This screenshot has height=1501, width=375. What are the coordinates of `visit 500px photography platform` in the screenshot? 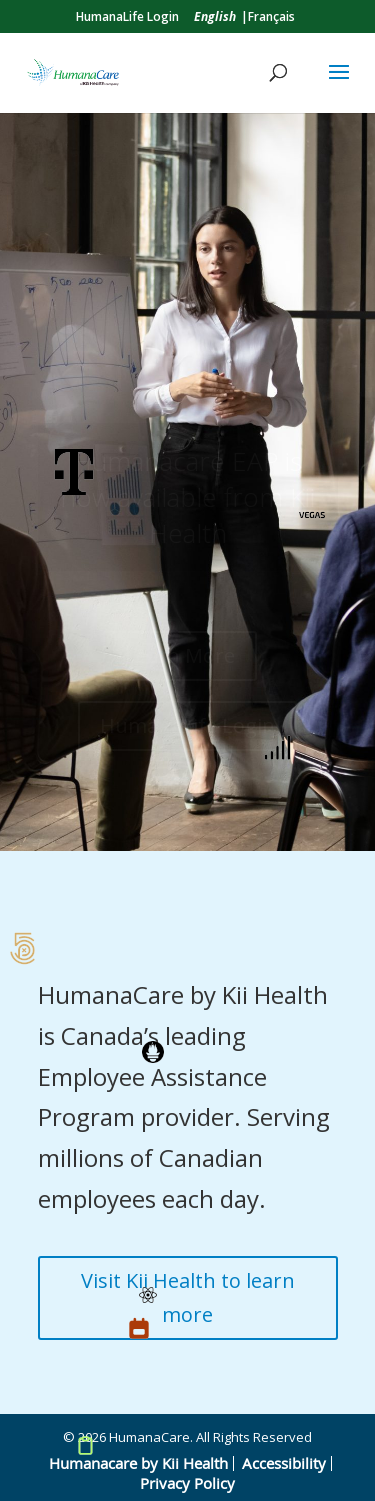 It's located at (22, 948).